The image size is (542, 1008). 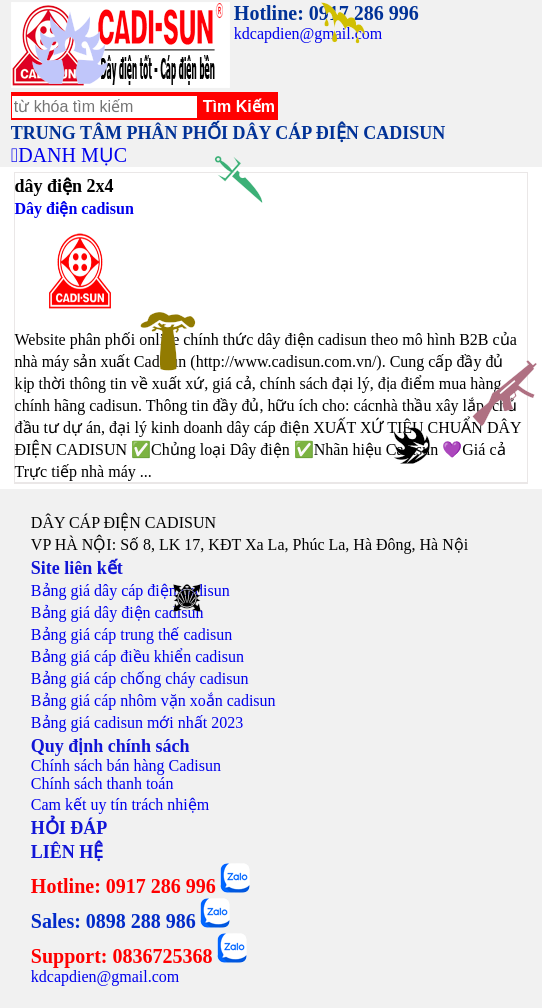 What do you see at coordinates (169, 340) in the screenshot?
I see `represents african or savanna themed content` at bounding box center [169, 340].